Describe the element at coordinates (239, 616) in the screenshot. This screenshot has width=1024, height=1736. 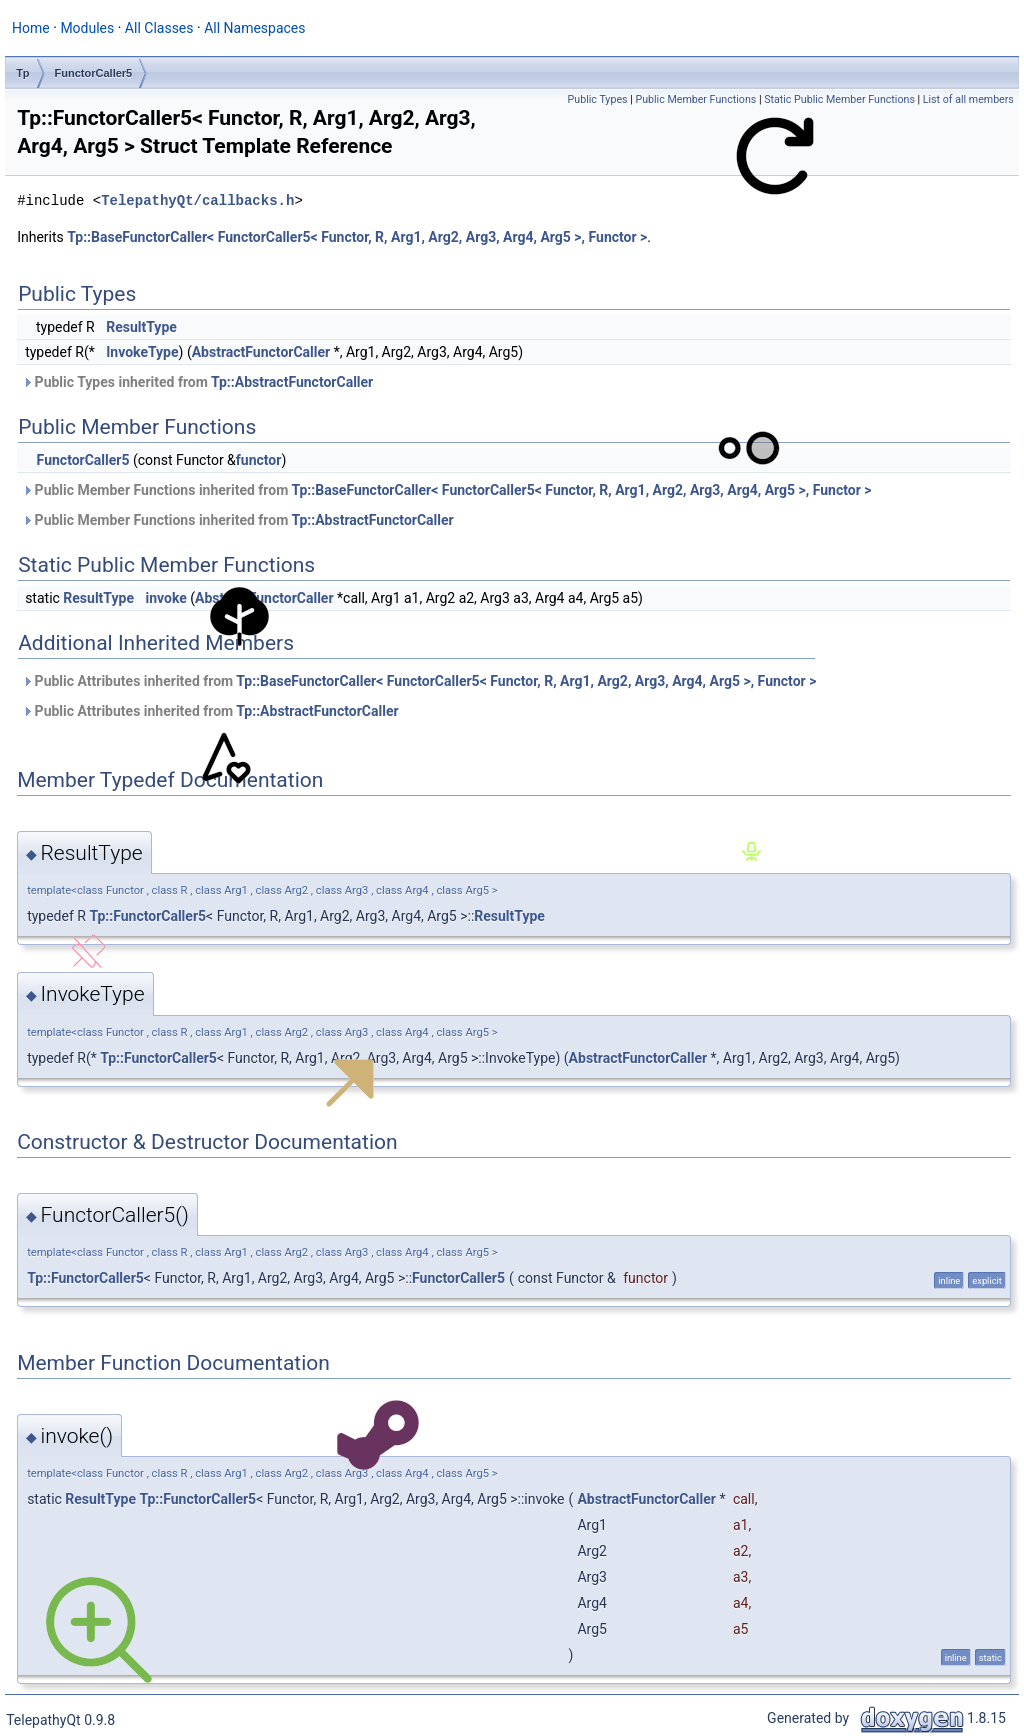
I see `view parks or nature areas on a map` at that location.